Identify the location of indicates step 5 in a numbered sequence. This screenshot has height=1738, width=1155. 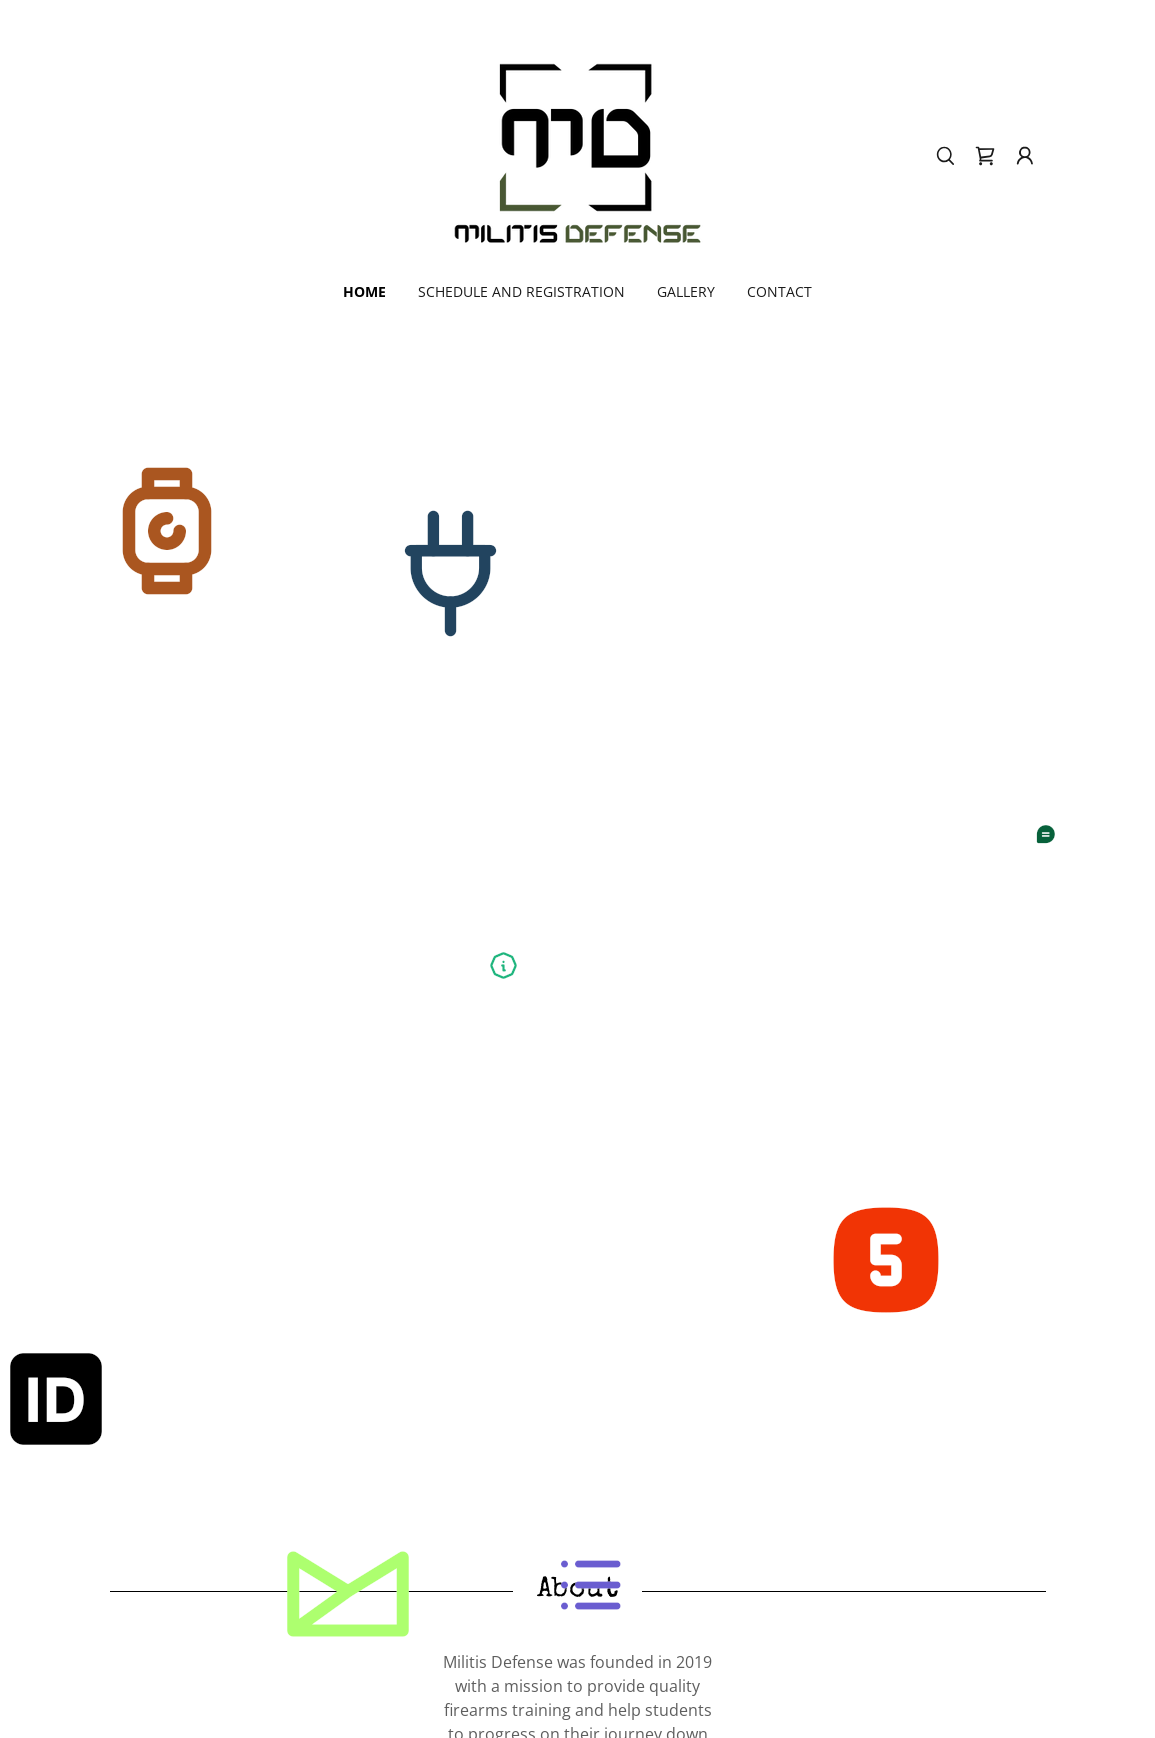
(886, 1260).